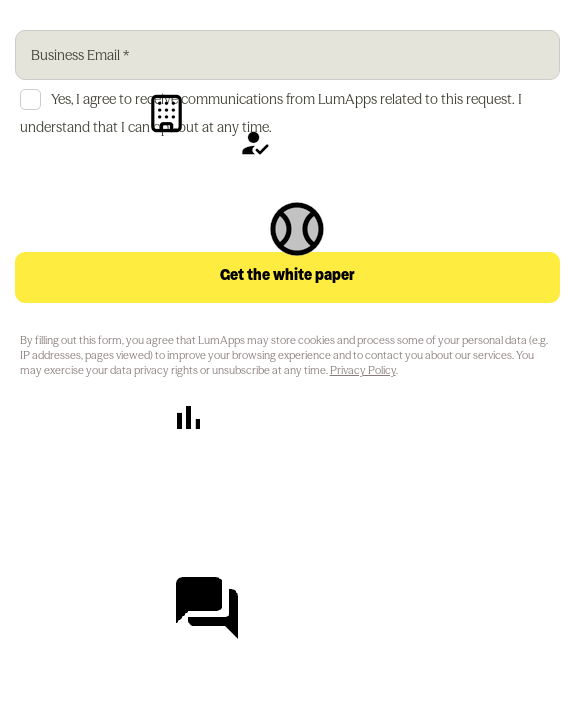  Describe the element at coordinates (207, 608) in the screenshot. I see `open chat or messaging` at that location.